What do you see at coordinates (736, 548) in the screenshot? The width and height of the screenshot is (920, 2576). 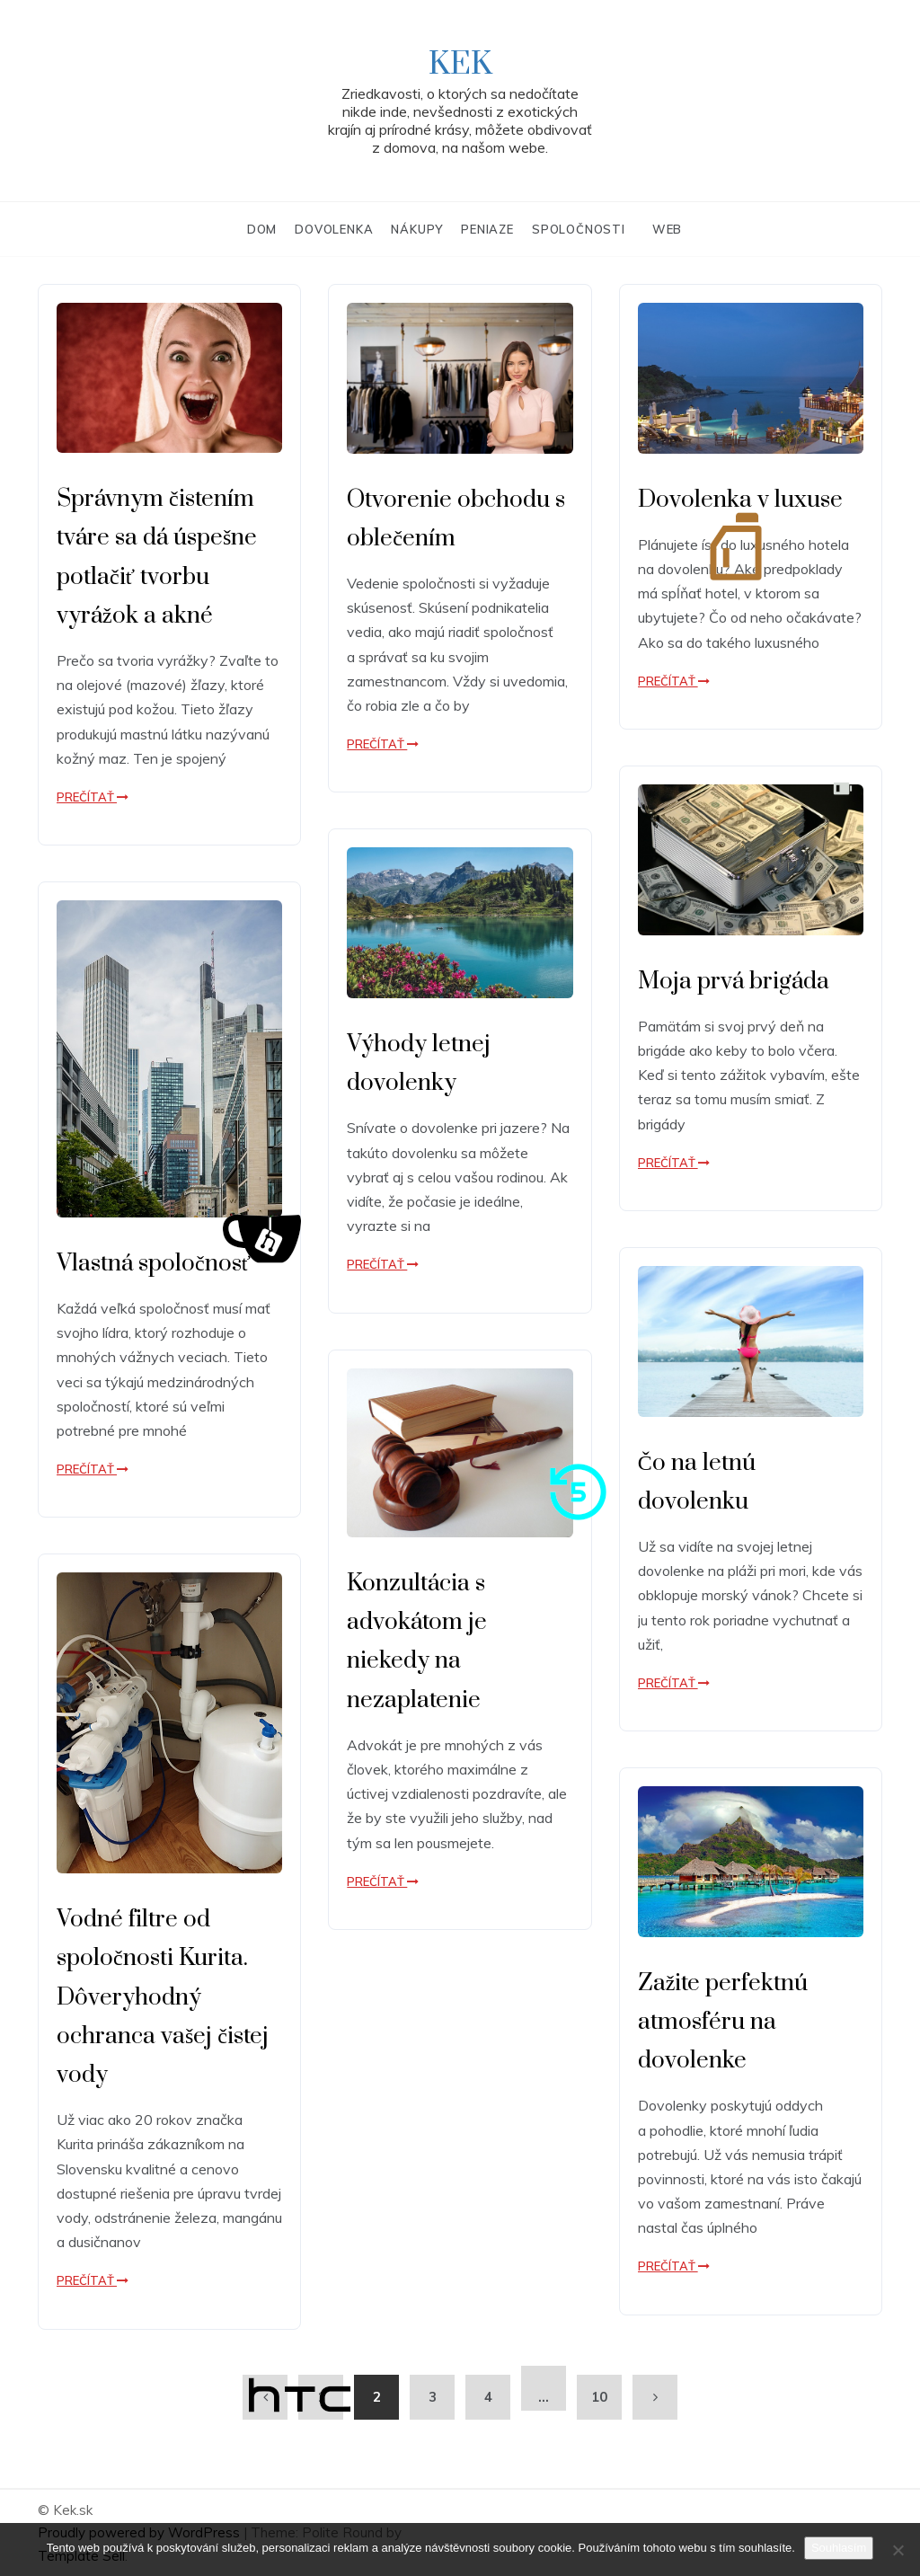 I see `find nearby gas stations or fuel locations` at bounding box center [736, 548].